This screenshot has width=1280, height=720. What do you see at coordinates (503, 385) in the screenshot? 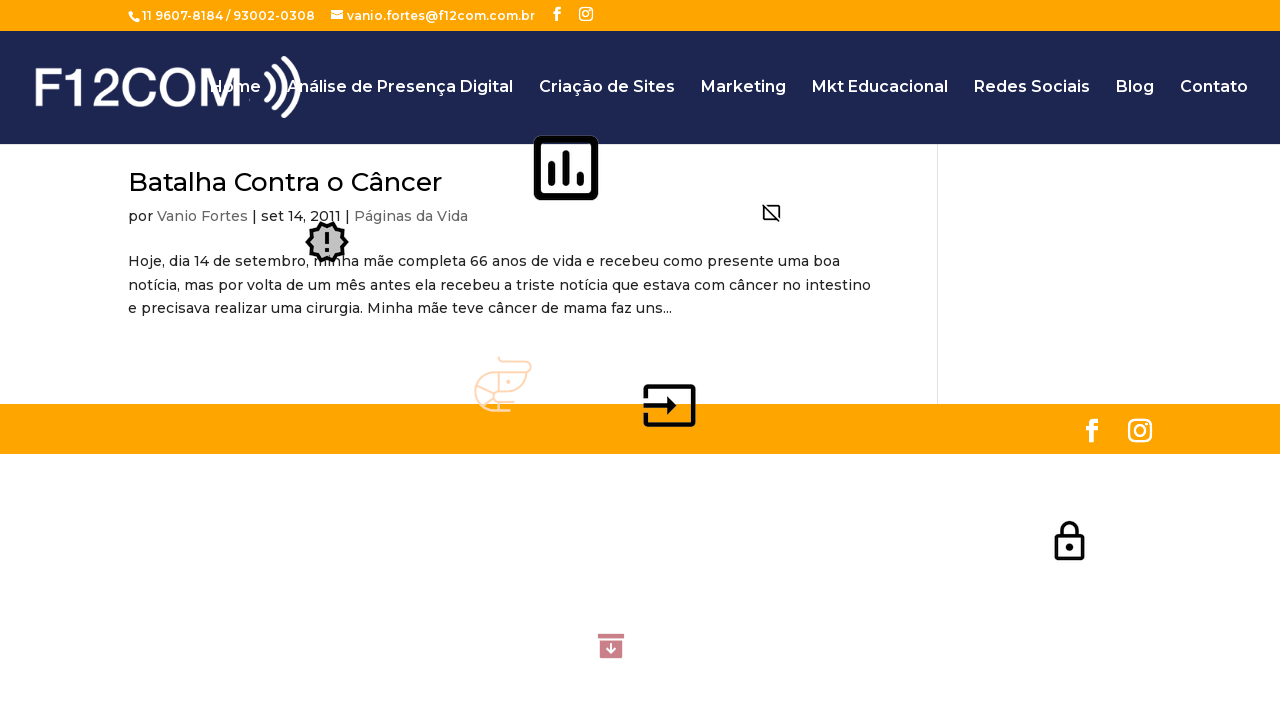
I see `select shrimp or seafood dietary preference` at bounding box center [503, 385].